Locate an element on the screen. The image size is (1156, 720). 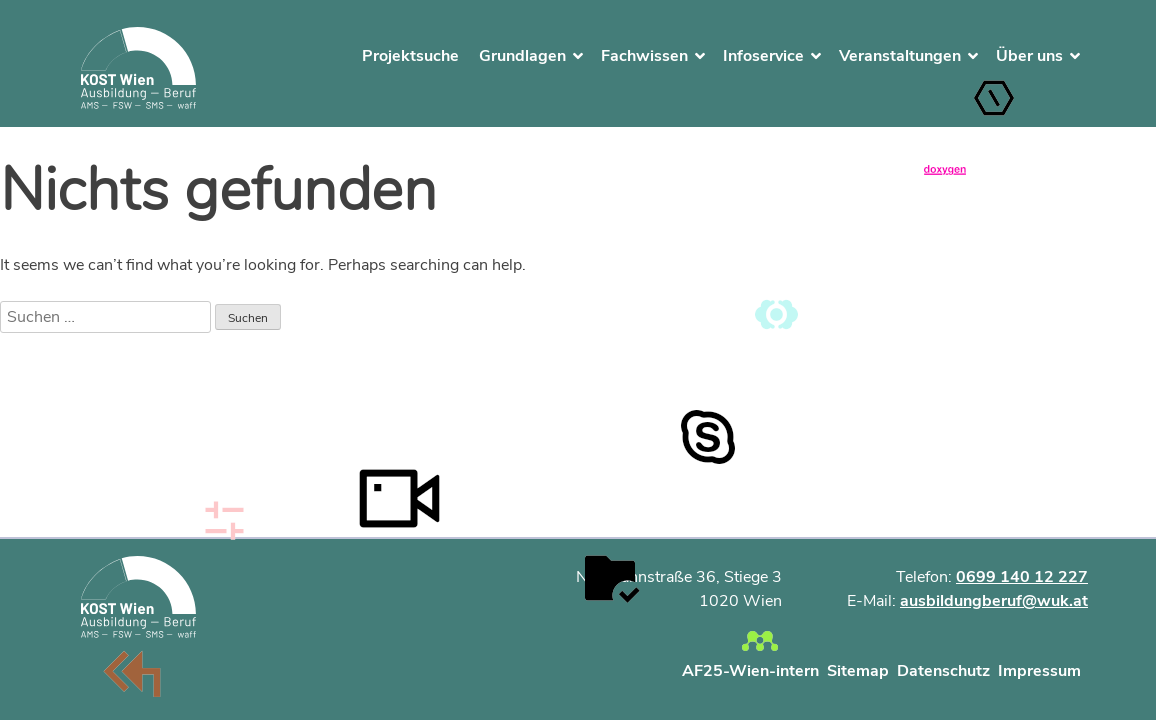
reply all to a message or email is located at coordinates (134, 674).